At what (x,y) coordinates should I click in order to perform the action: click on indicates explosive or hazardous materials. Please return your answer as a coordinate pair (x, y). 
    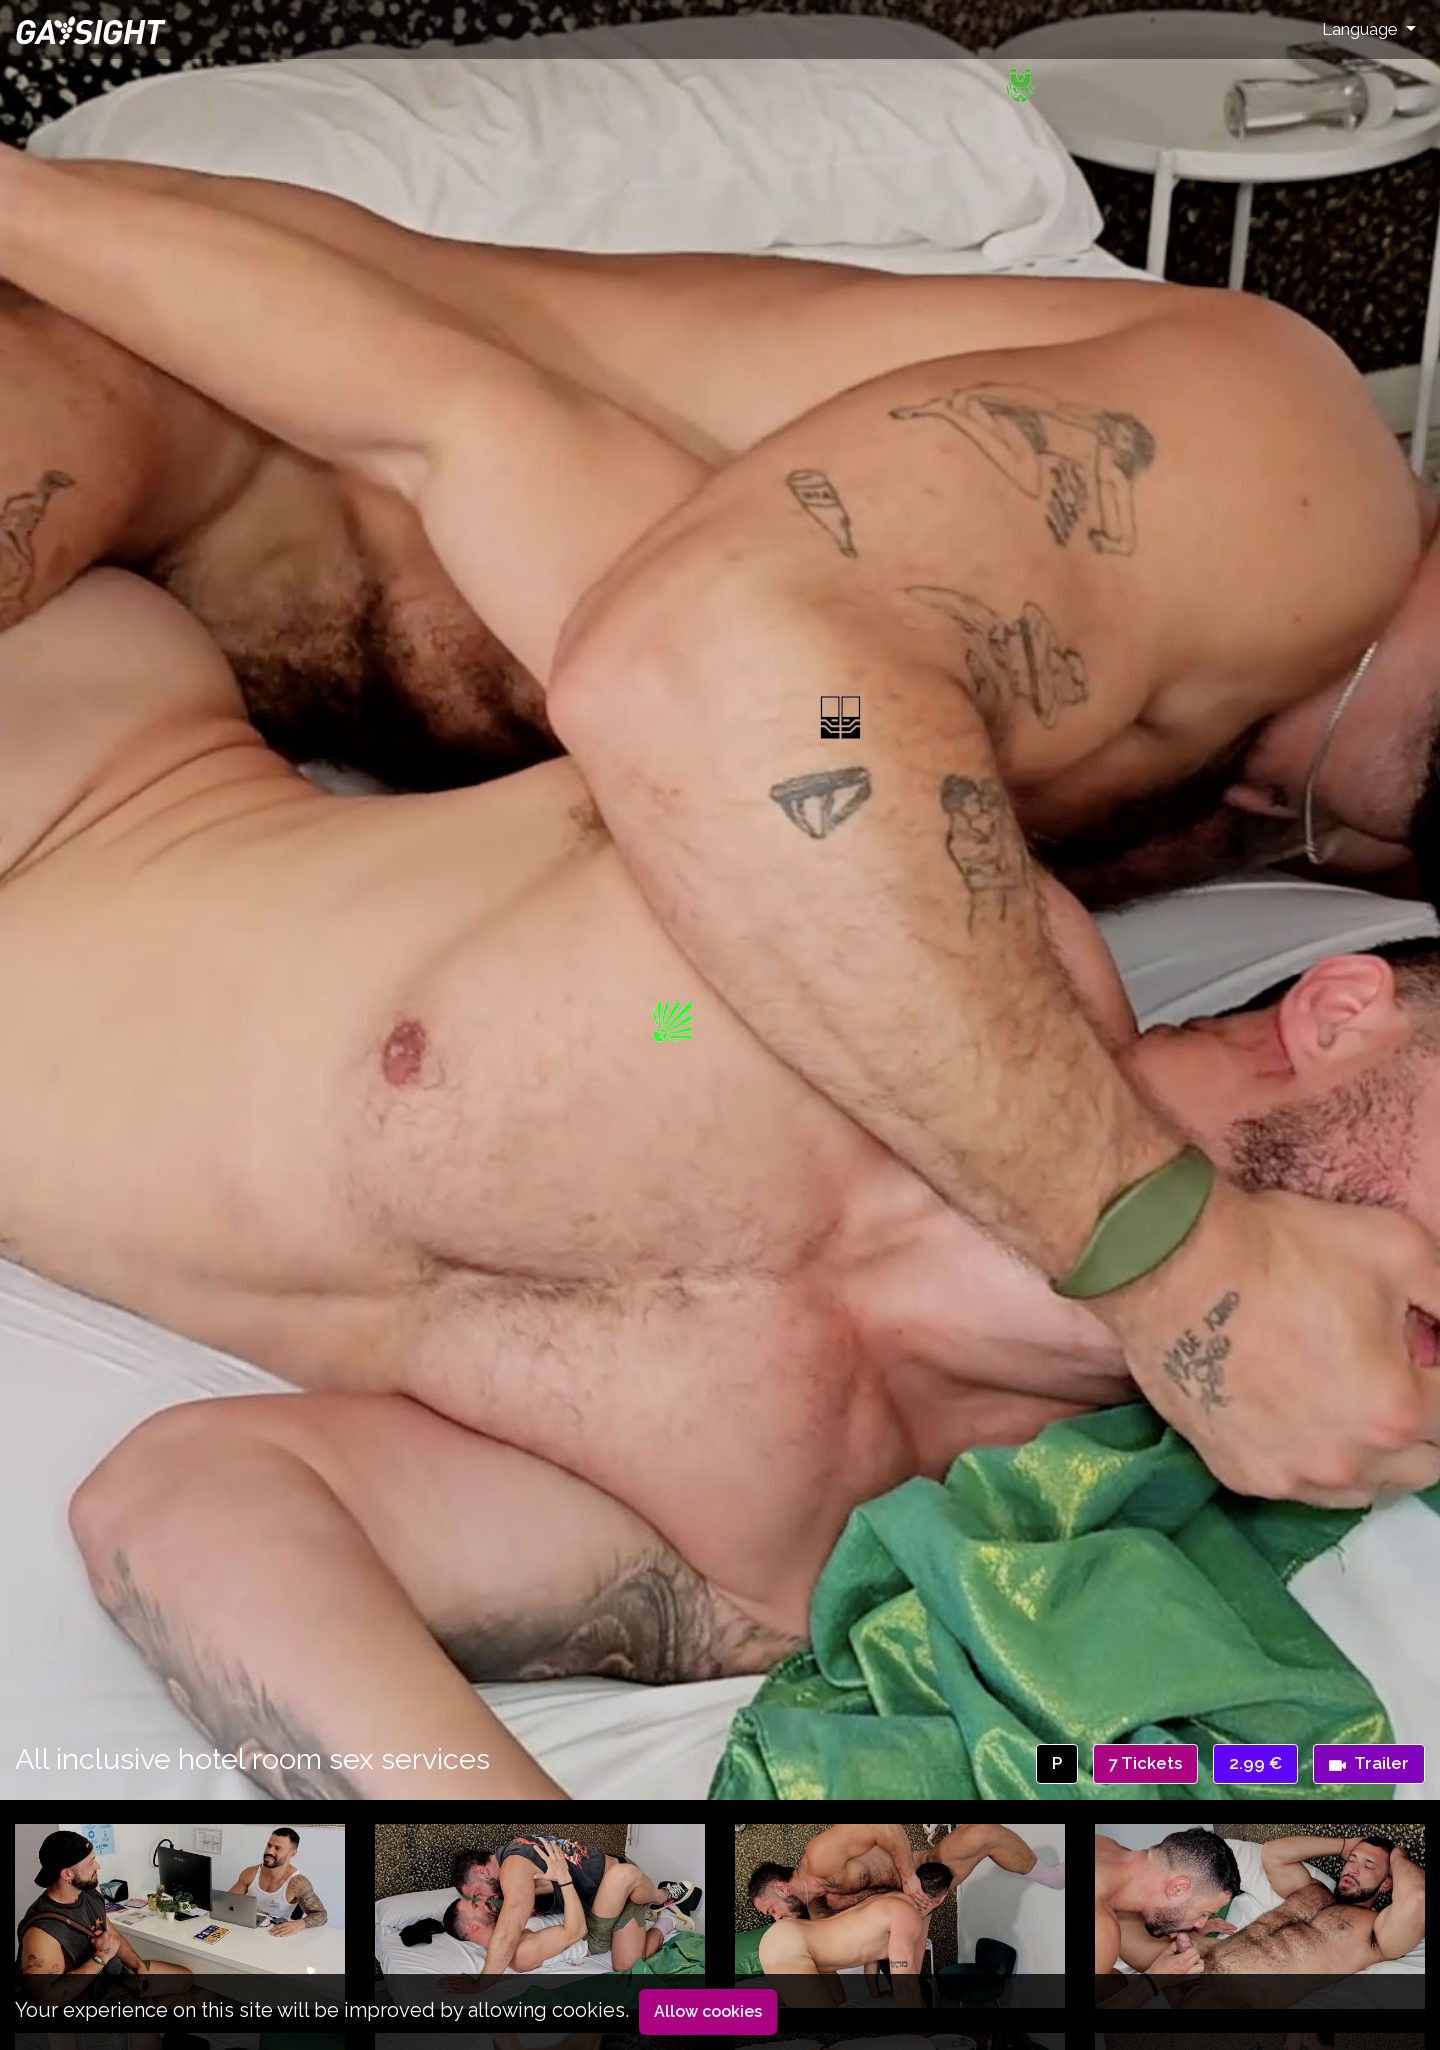
    Looking at the image, I should click on (672, 1022).